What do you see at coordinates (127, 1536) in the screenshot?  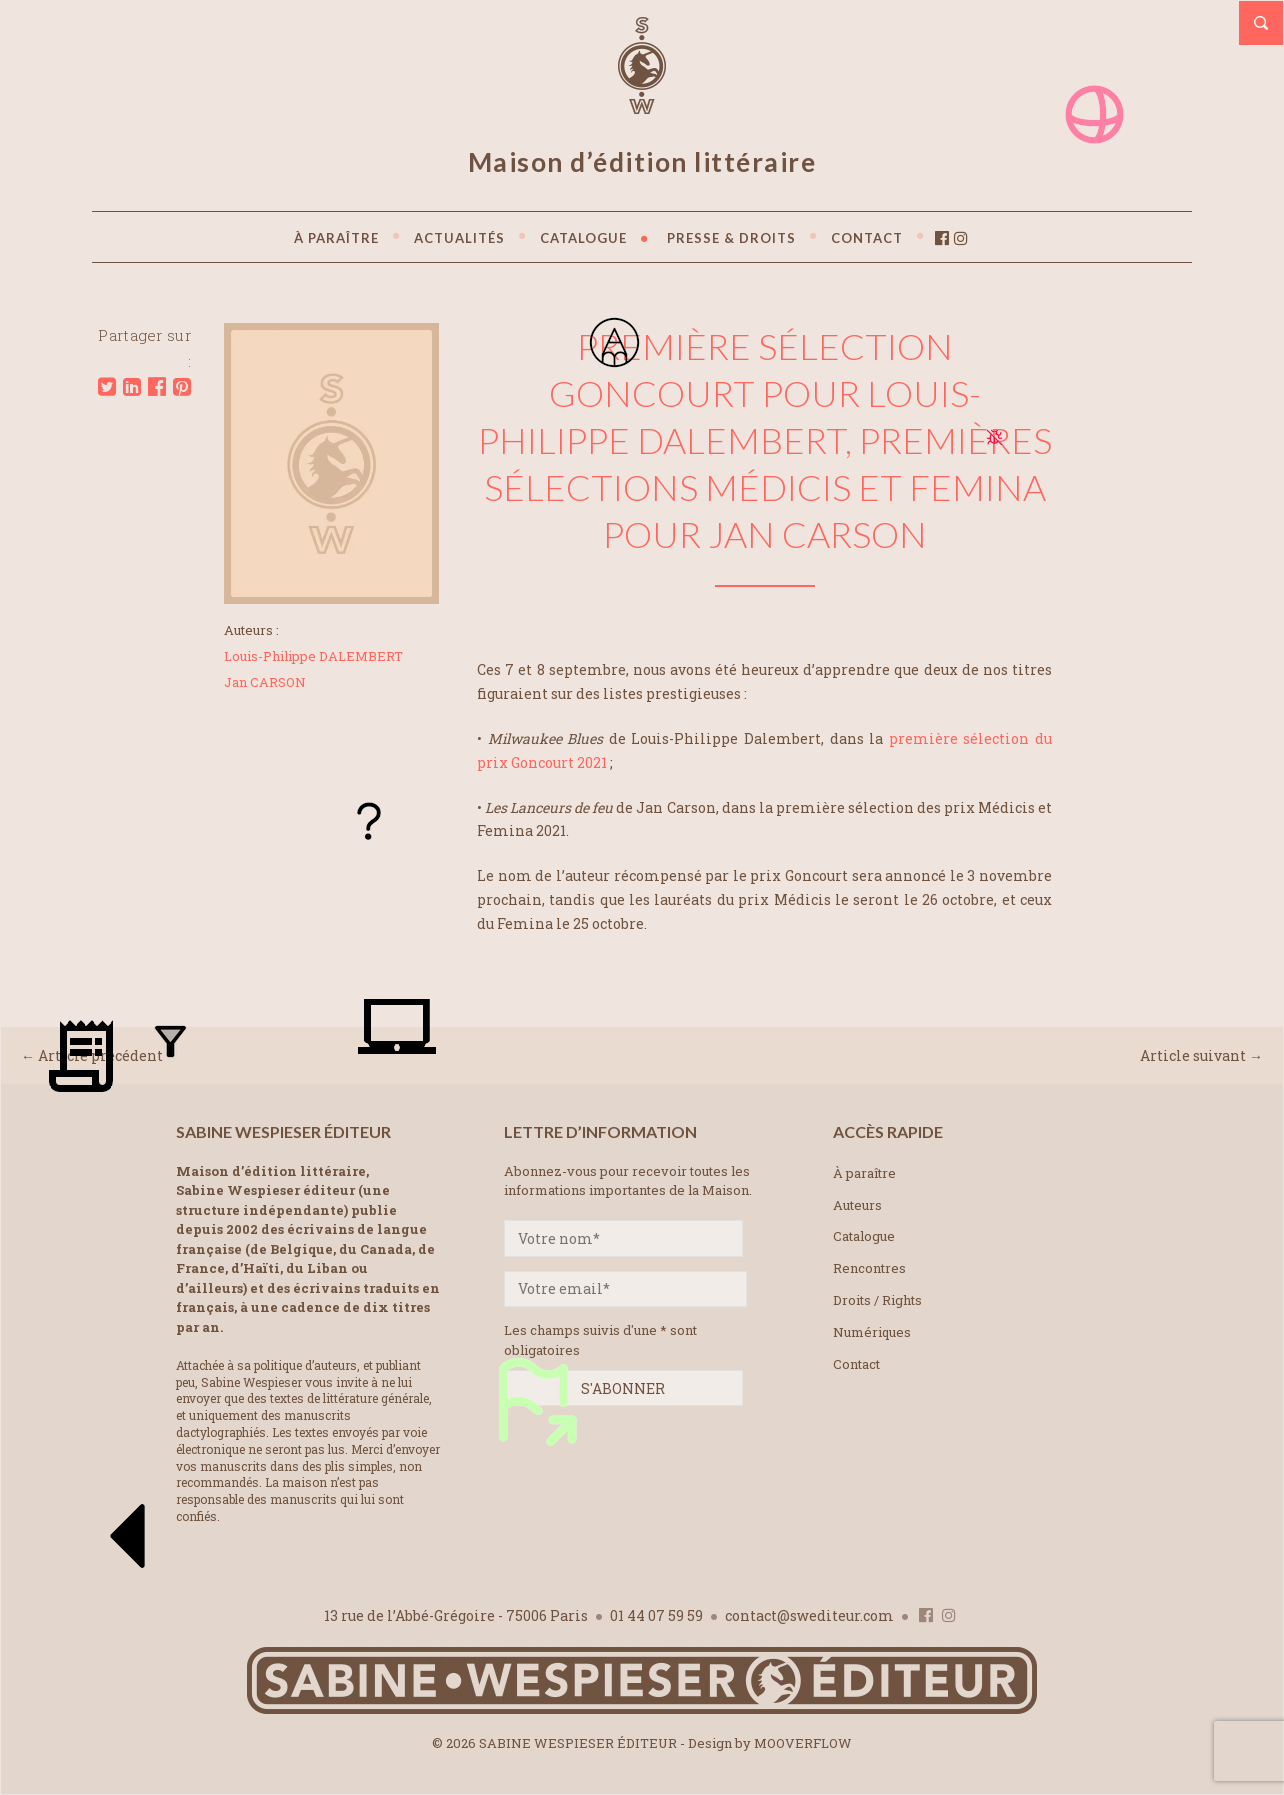 I see `navigate back to the previous screen` at bounding box center [127, 1536].